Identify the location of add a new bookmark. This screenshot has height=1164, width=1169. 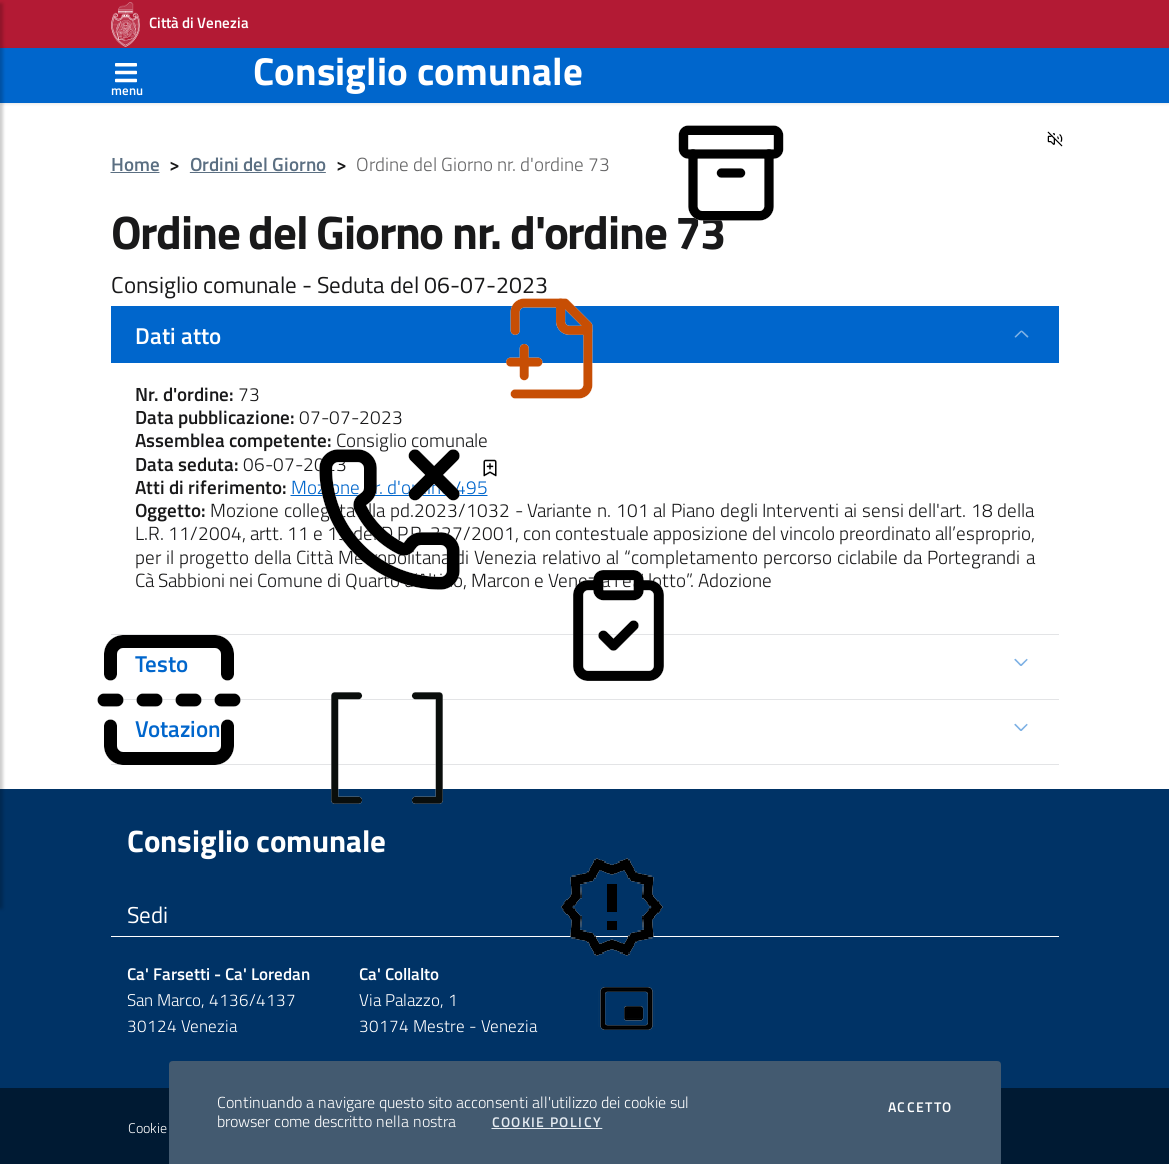
(490, 468).